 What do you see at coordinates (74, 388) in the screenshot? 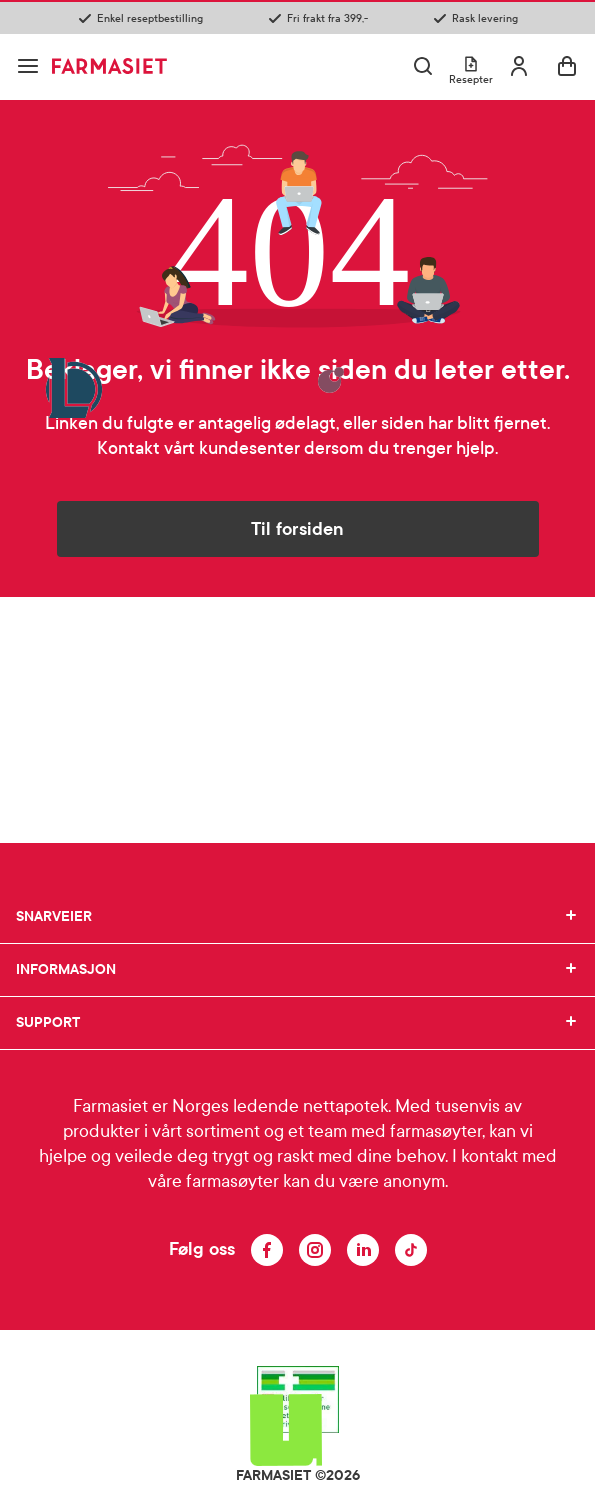
I see `launch League of Legends` at bounding box center [74, 388].